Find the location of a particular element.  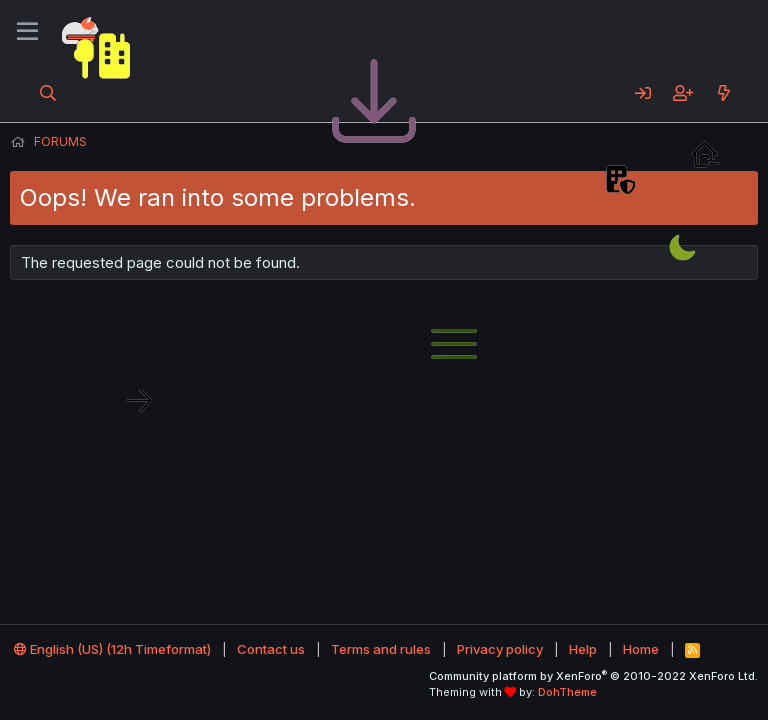

enable dark mode is located at coordinates (682, 248).